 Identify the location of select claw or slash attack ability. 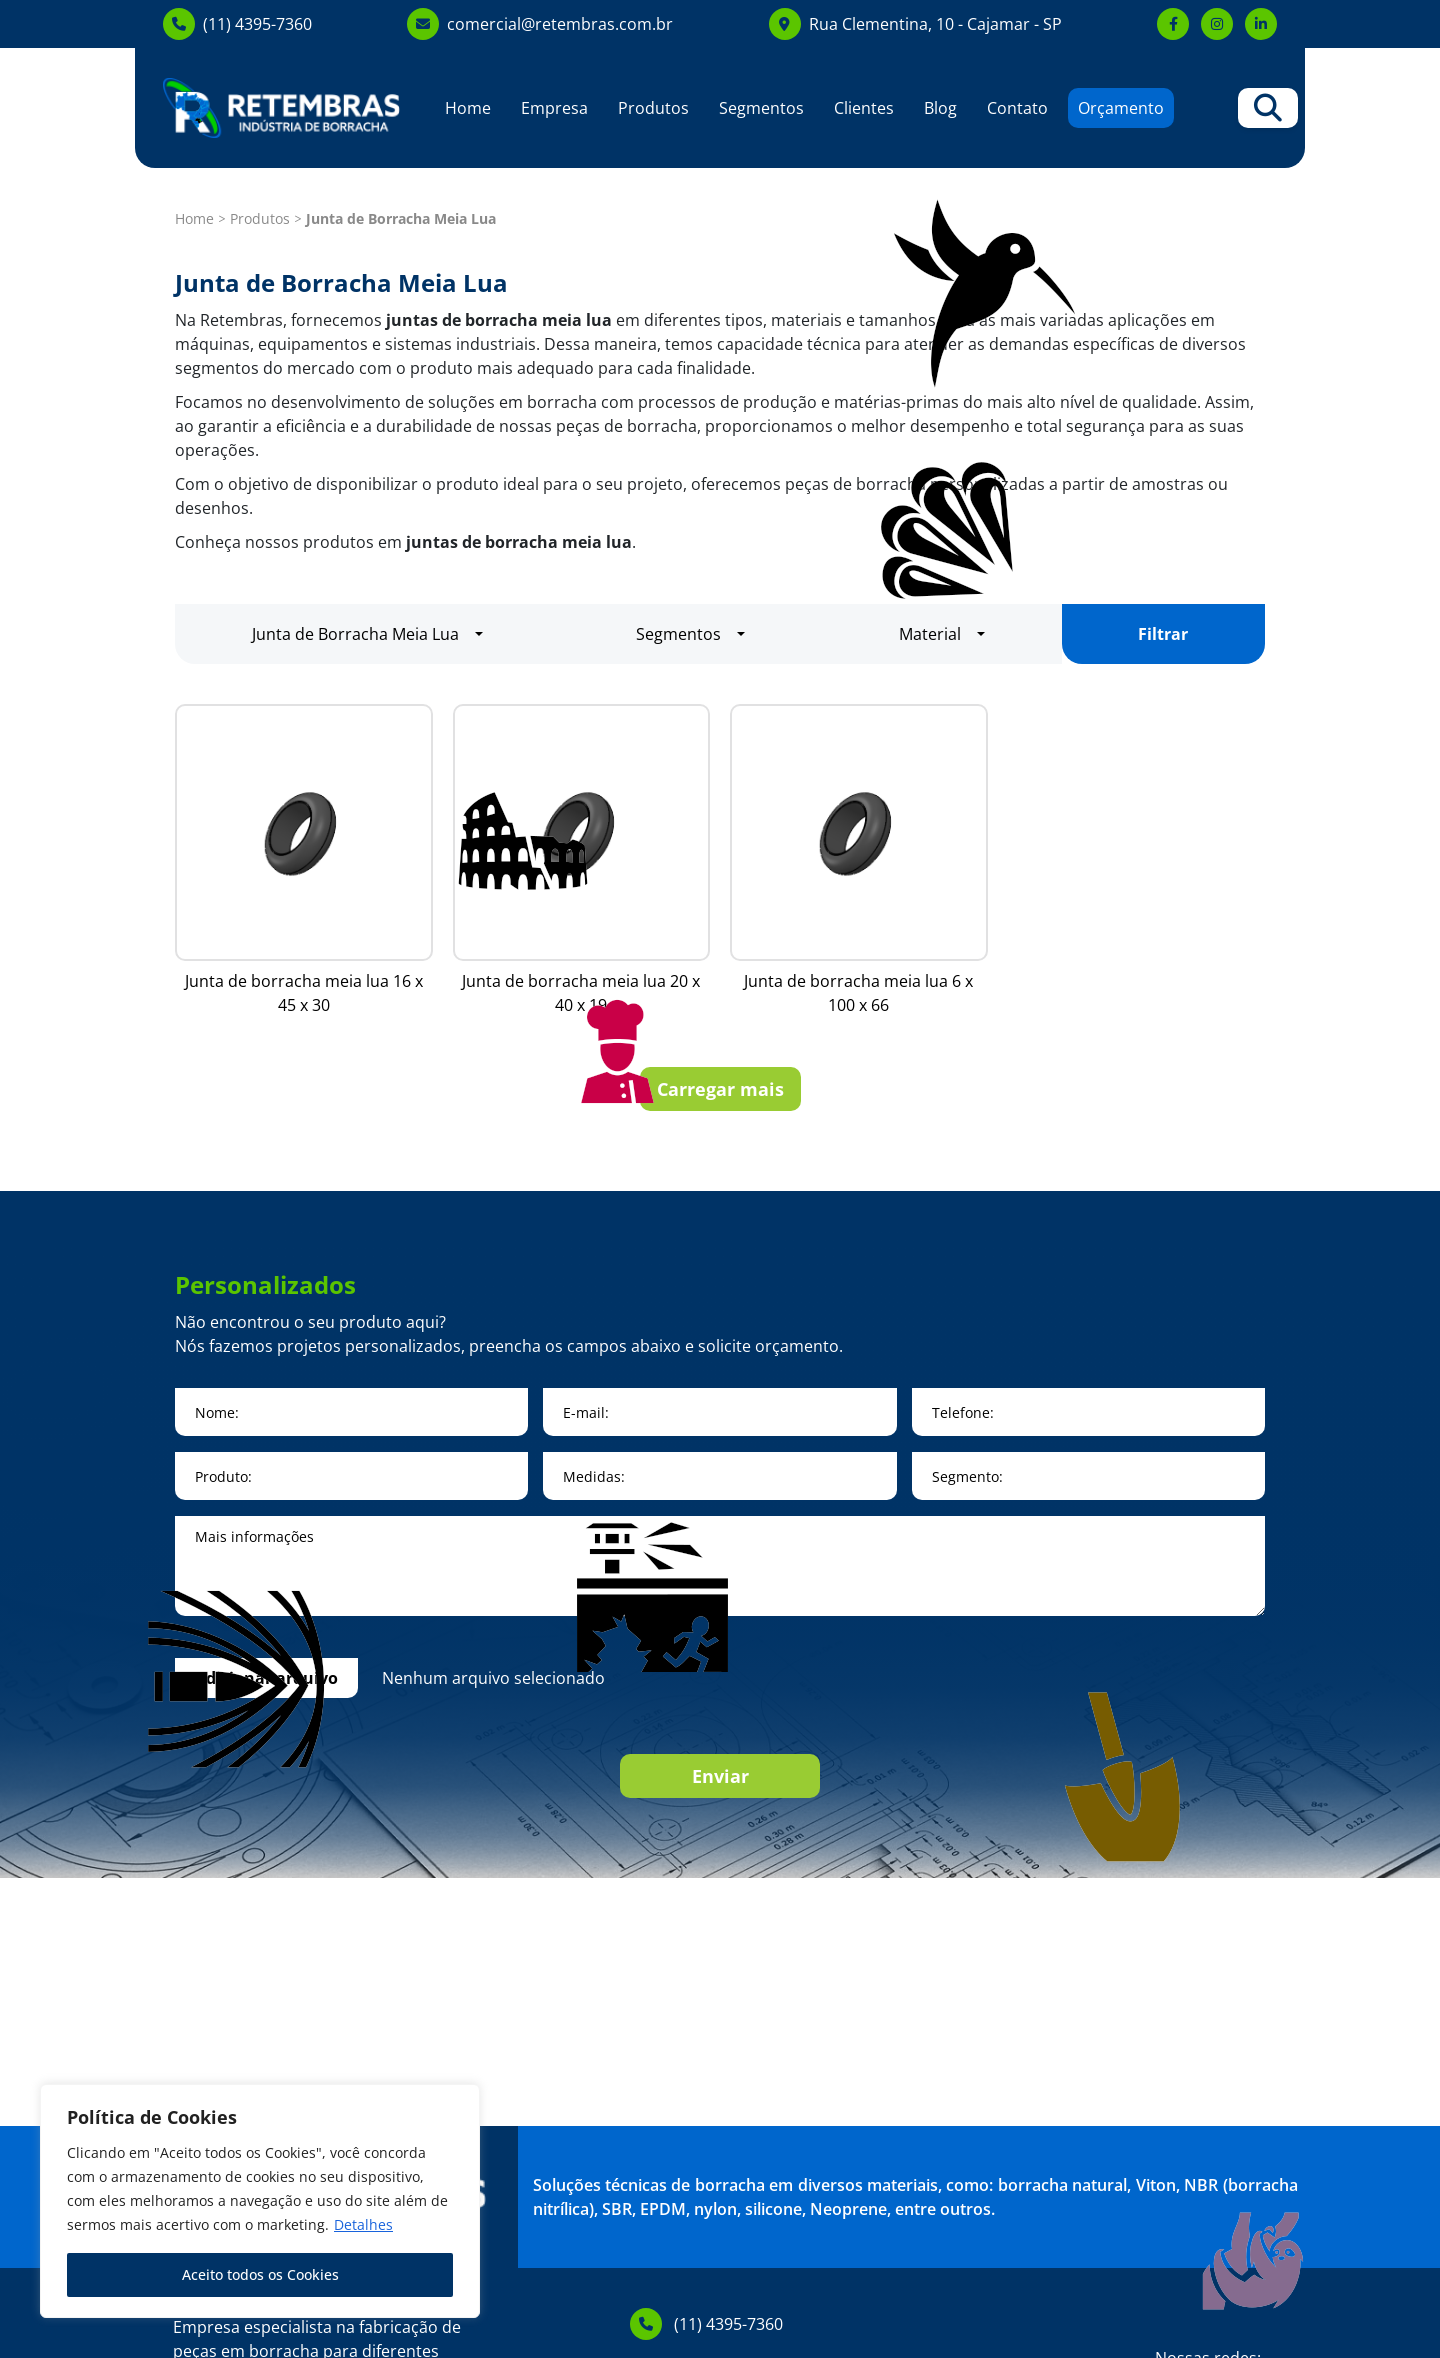
(948, 530).